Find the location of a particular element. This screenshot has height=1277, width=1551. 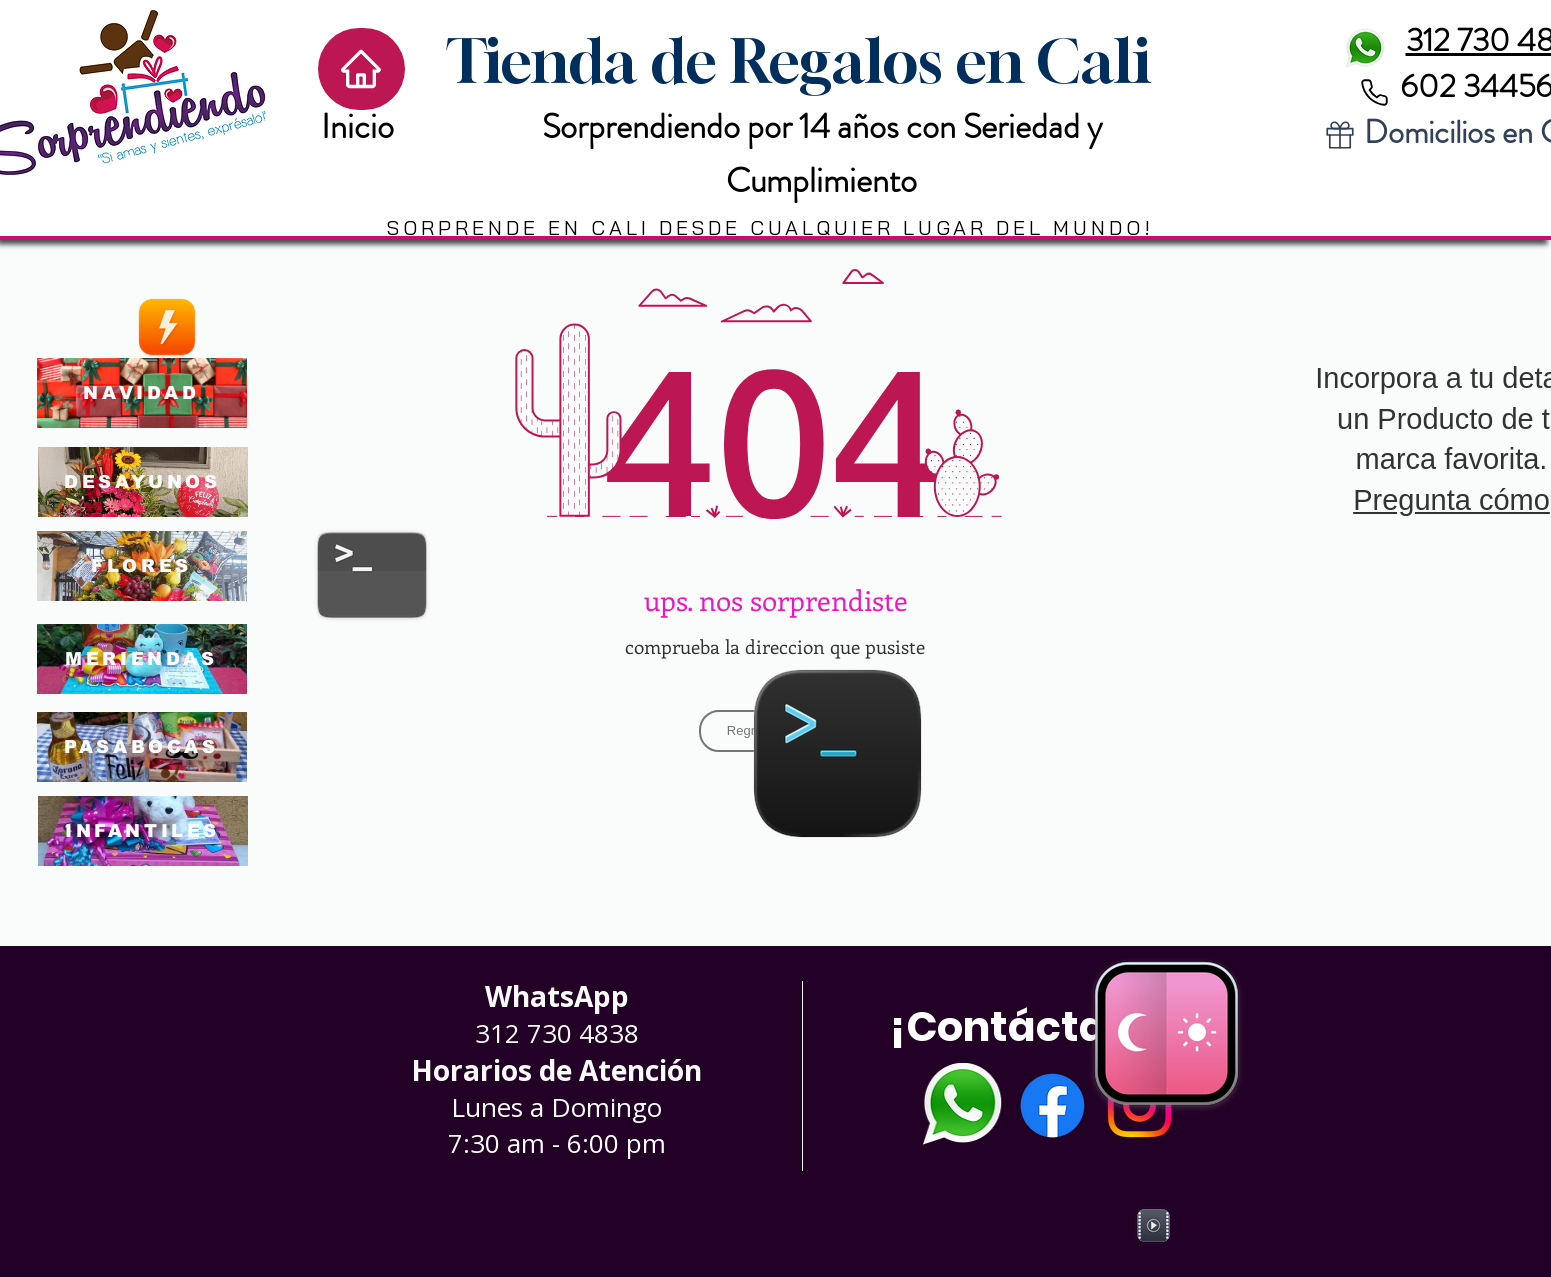

open terminal application is located at coordinates (837, 753).